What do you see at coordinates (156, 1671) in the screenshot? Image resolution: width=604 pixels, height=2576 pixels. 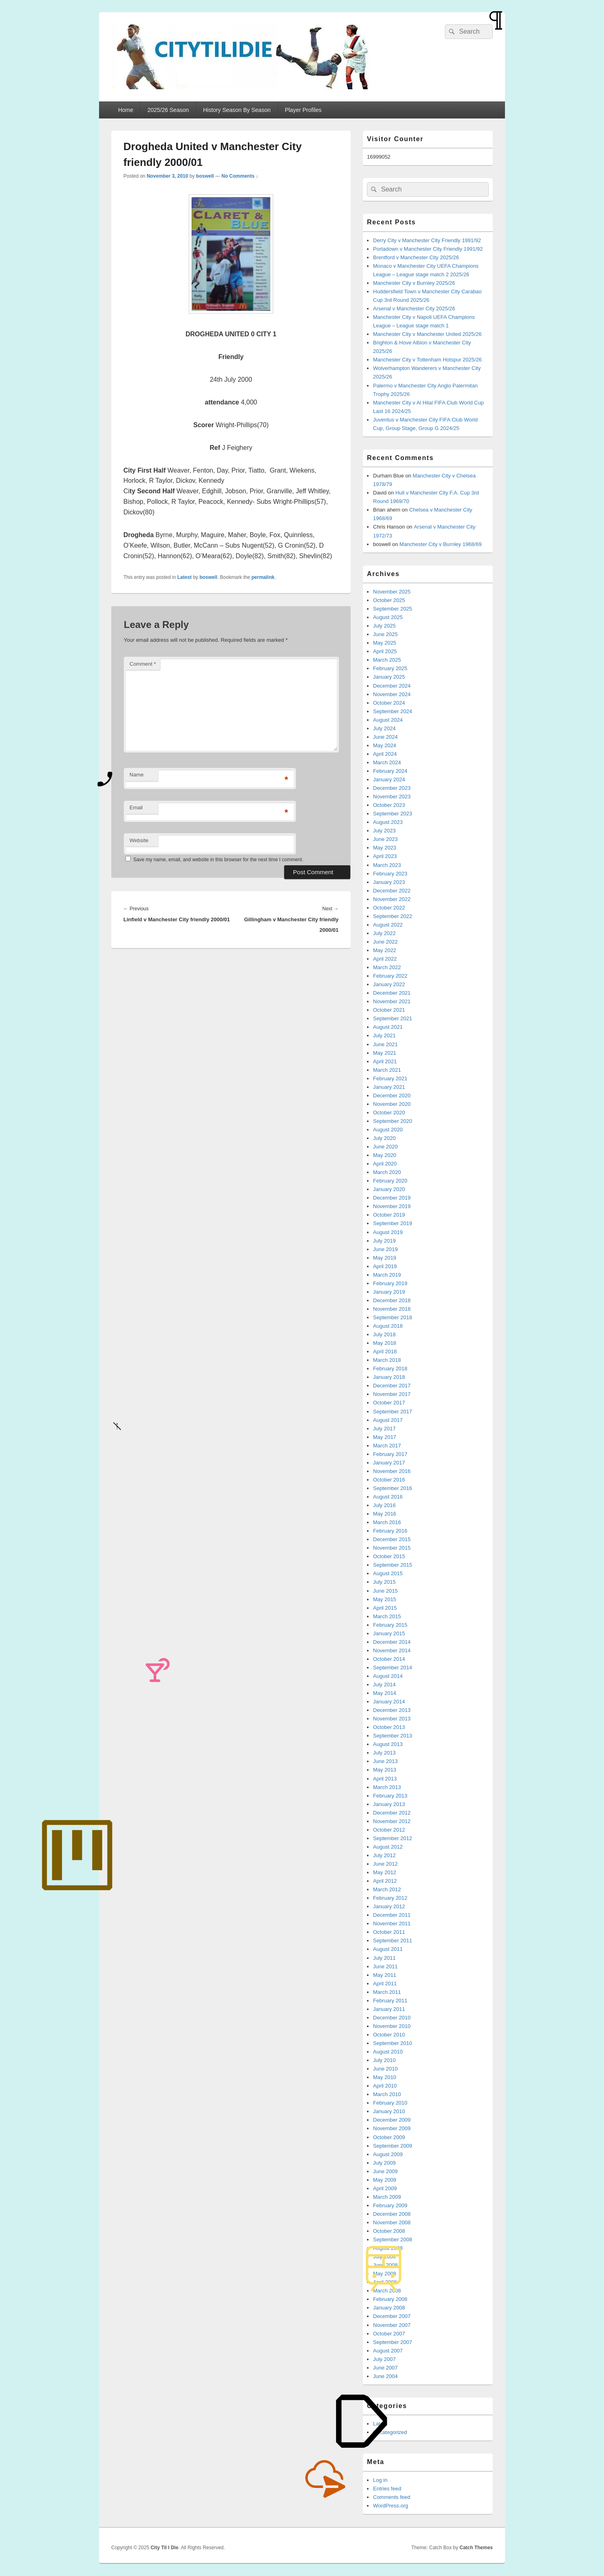 I see `access bar or cocktail menu` at bounding box center [156, 1671].